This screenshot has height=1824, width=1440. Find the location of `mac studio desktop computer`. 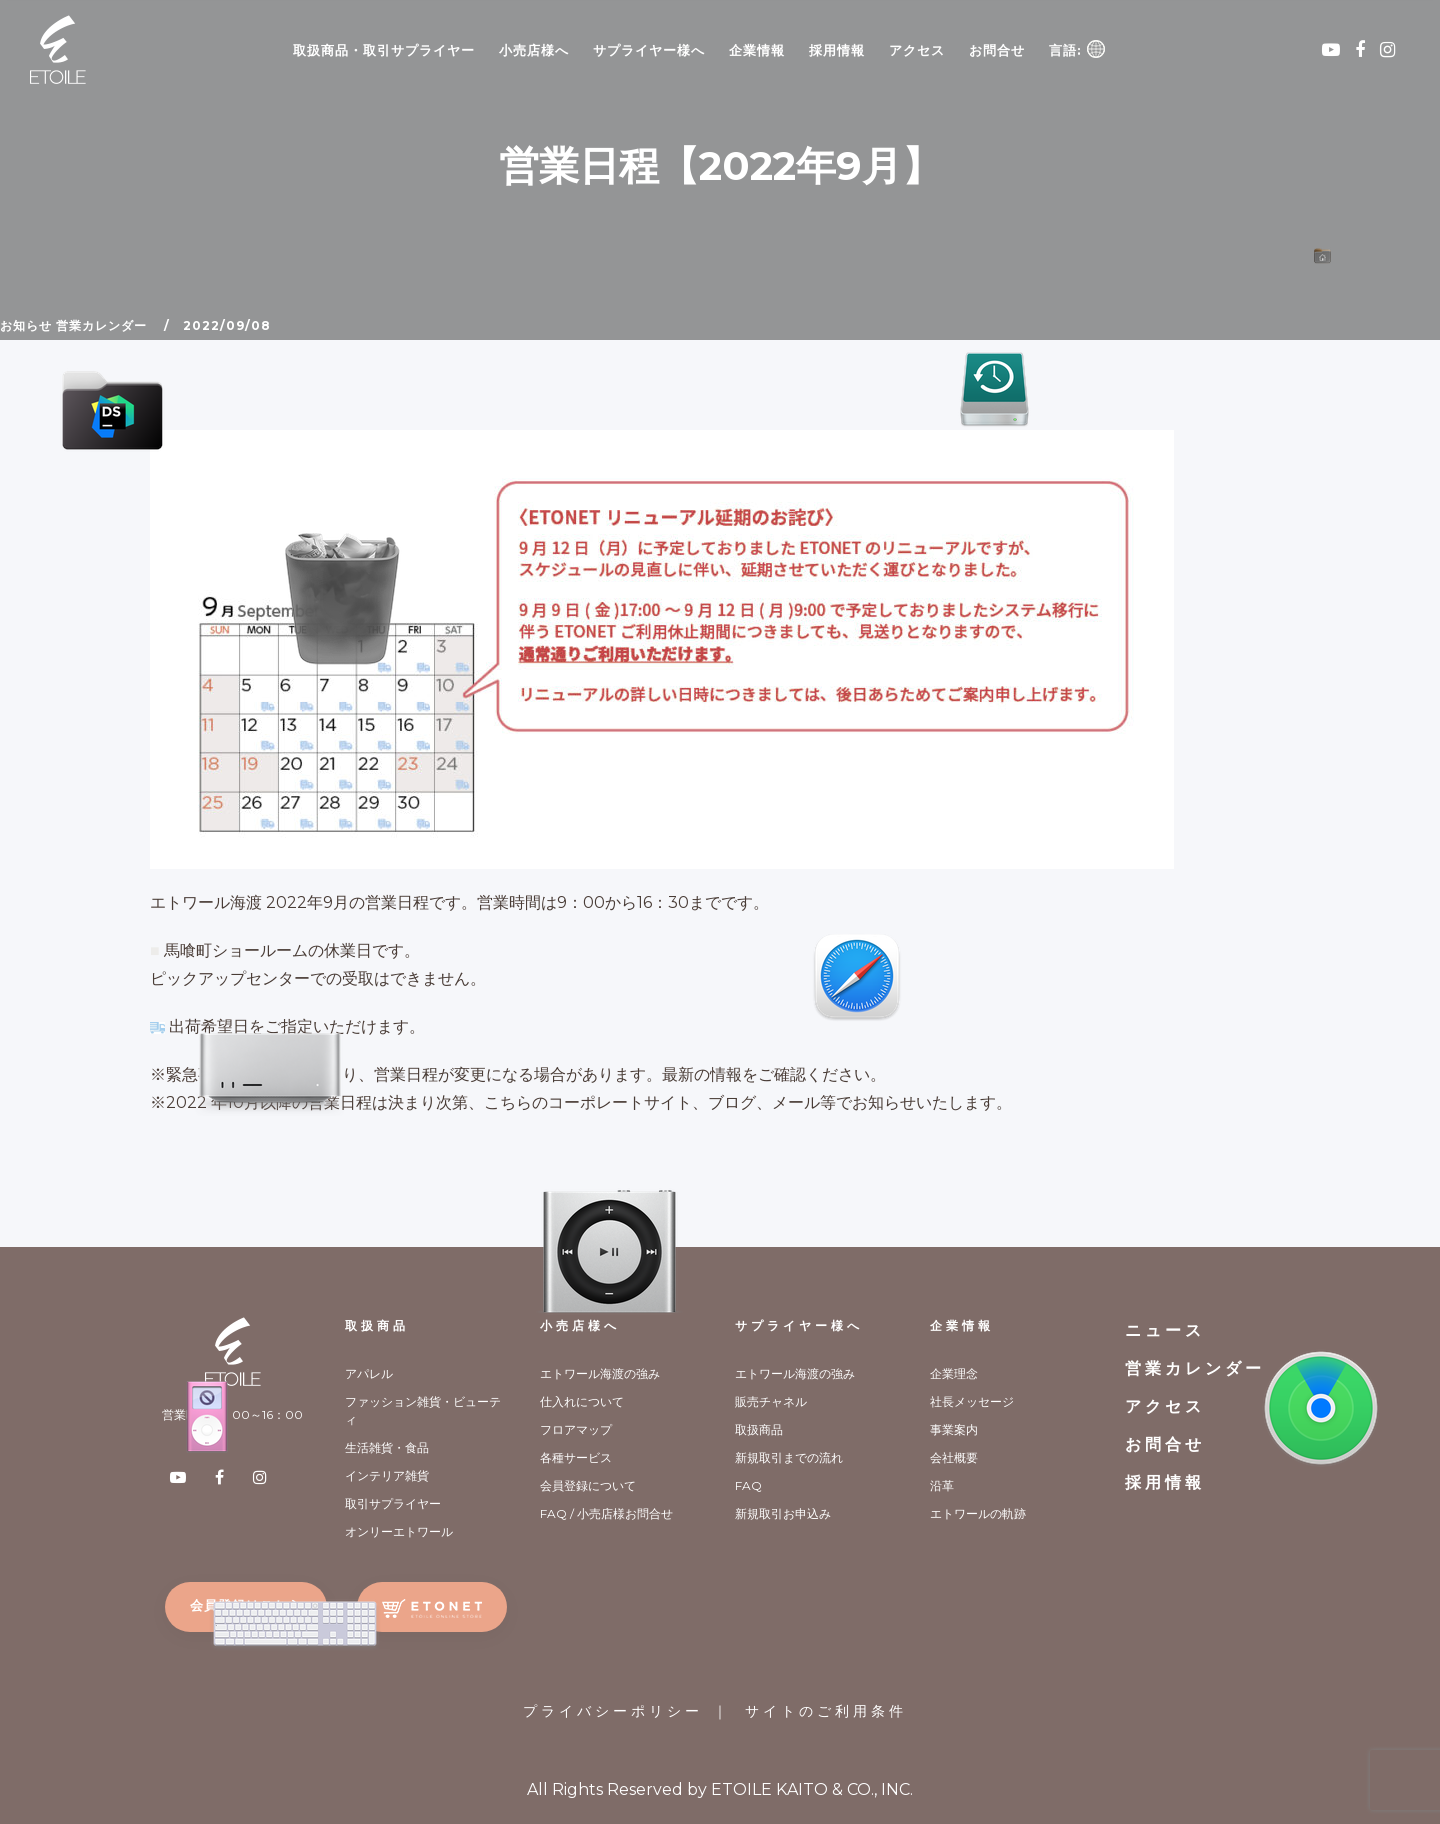

mac studio desktop computer is located at coordinates (270, 1065).